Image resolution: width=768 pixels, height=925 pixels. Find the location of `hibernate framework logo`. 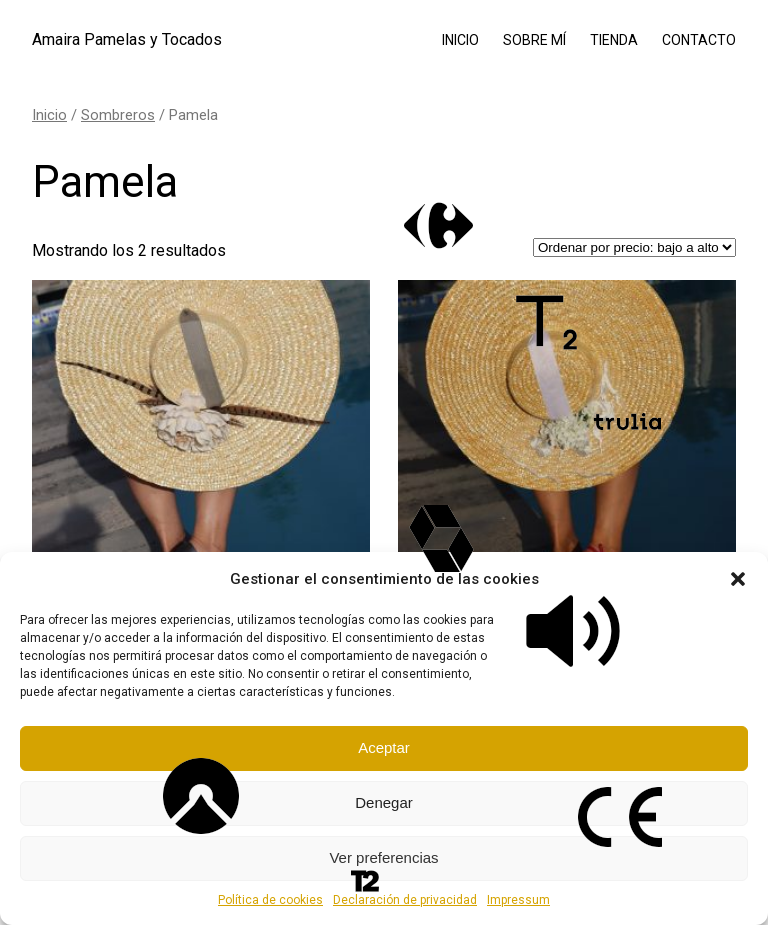

hibernate framework logo is located at coordinates (441, 538).